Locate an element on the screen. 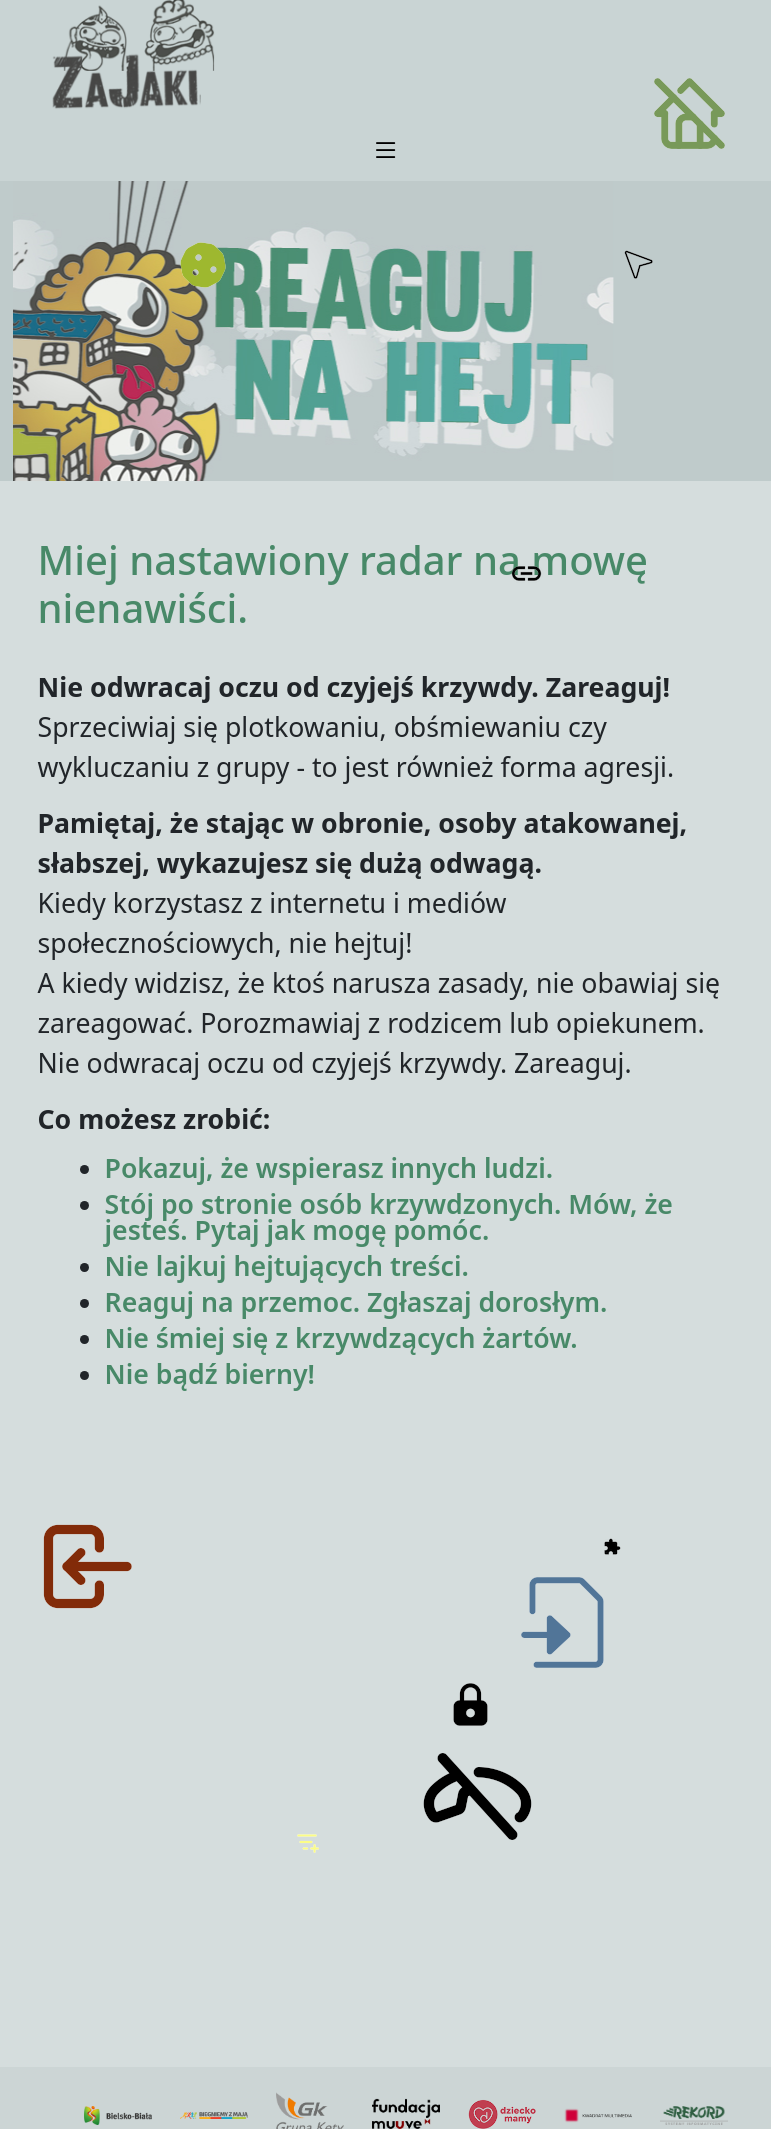 The height and width of the screenshot is (2129, 771). add a new filter criteria is located at coordinates (307, 1842).